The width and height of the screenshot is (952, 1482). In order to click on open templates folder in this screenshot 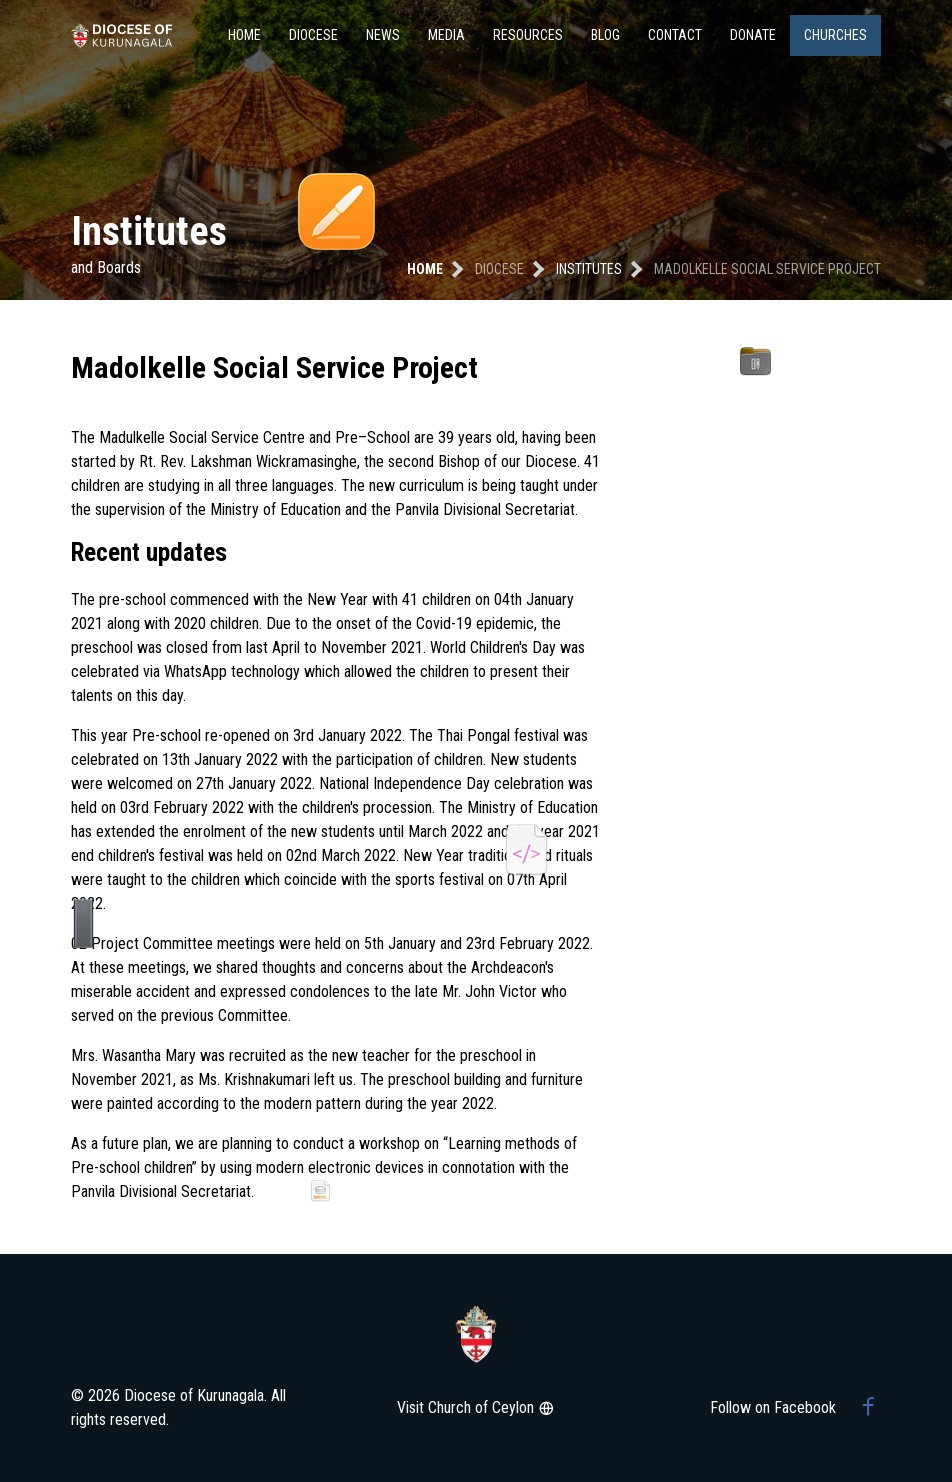, I will do `click(755, 360)`.